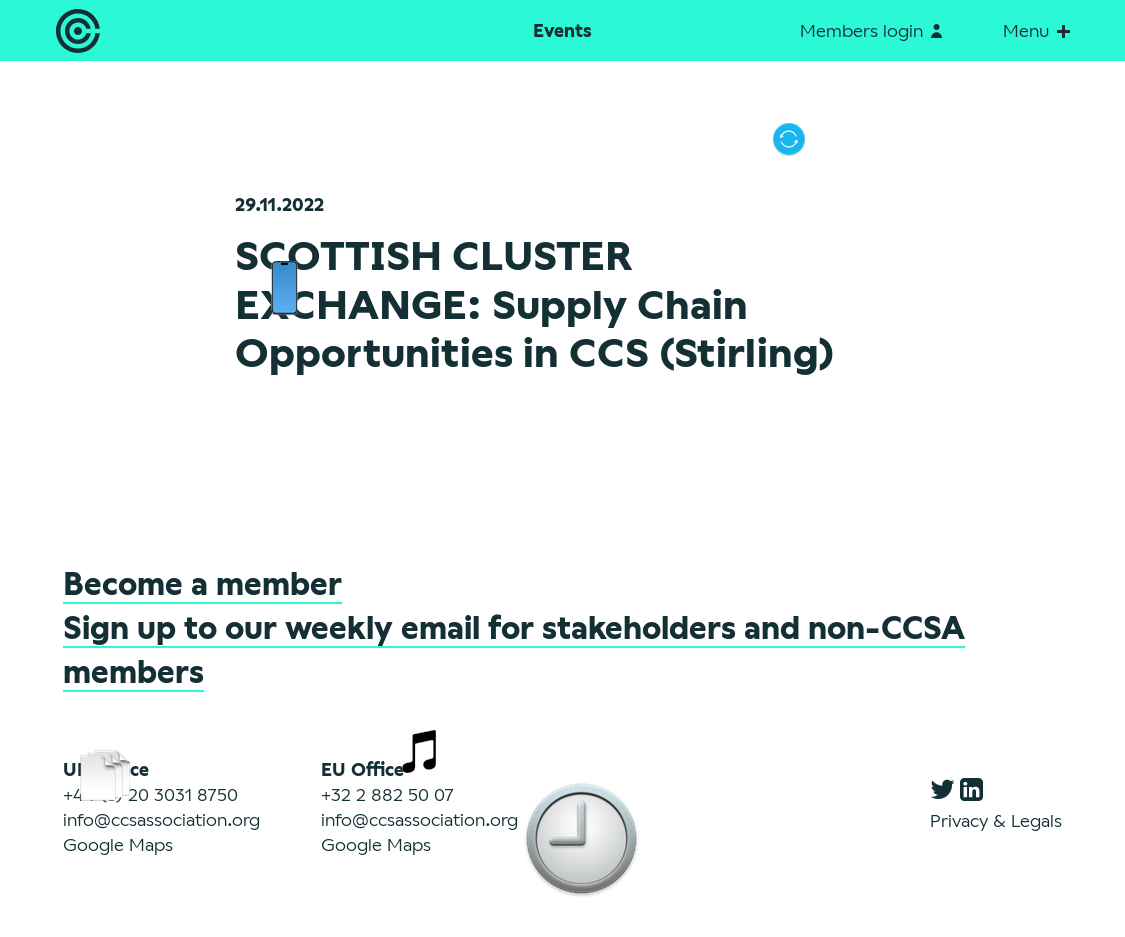 The image size is (1125, 937). What do you see at coordinates (420, 751) in the screenshot?
I see `access your music folder in the sidebar` at bounding box center [420, 751].